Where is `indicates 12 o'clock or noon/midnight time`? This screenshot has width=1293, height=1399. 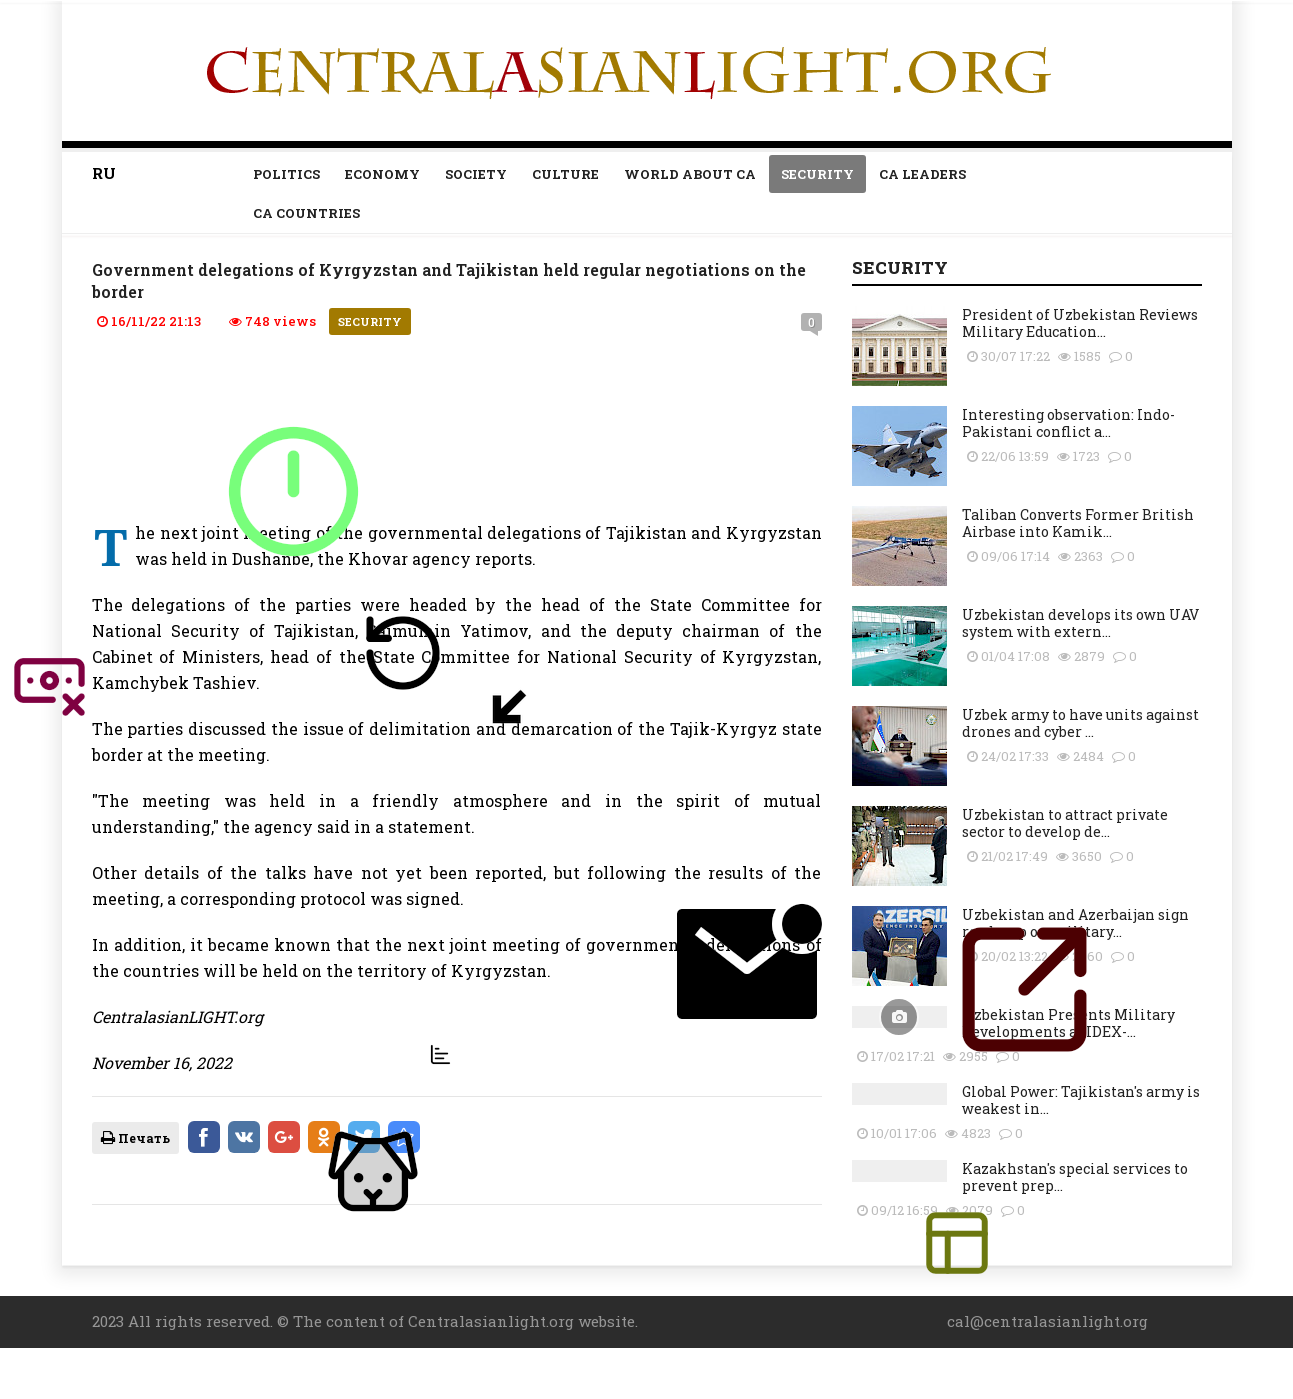 indicates 12 o'clock or noon/midnight time is located at coordinates (293, 491).